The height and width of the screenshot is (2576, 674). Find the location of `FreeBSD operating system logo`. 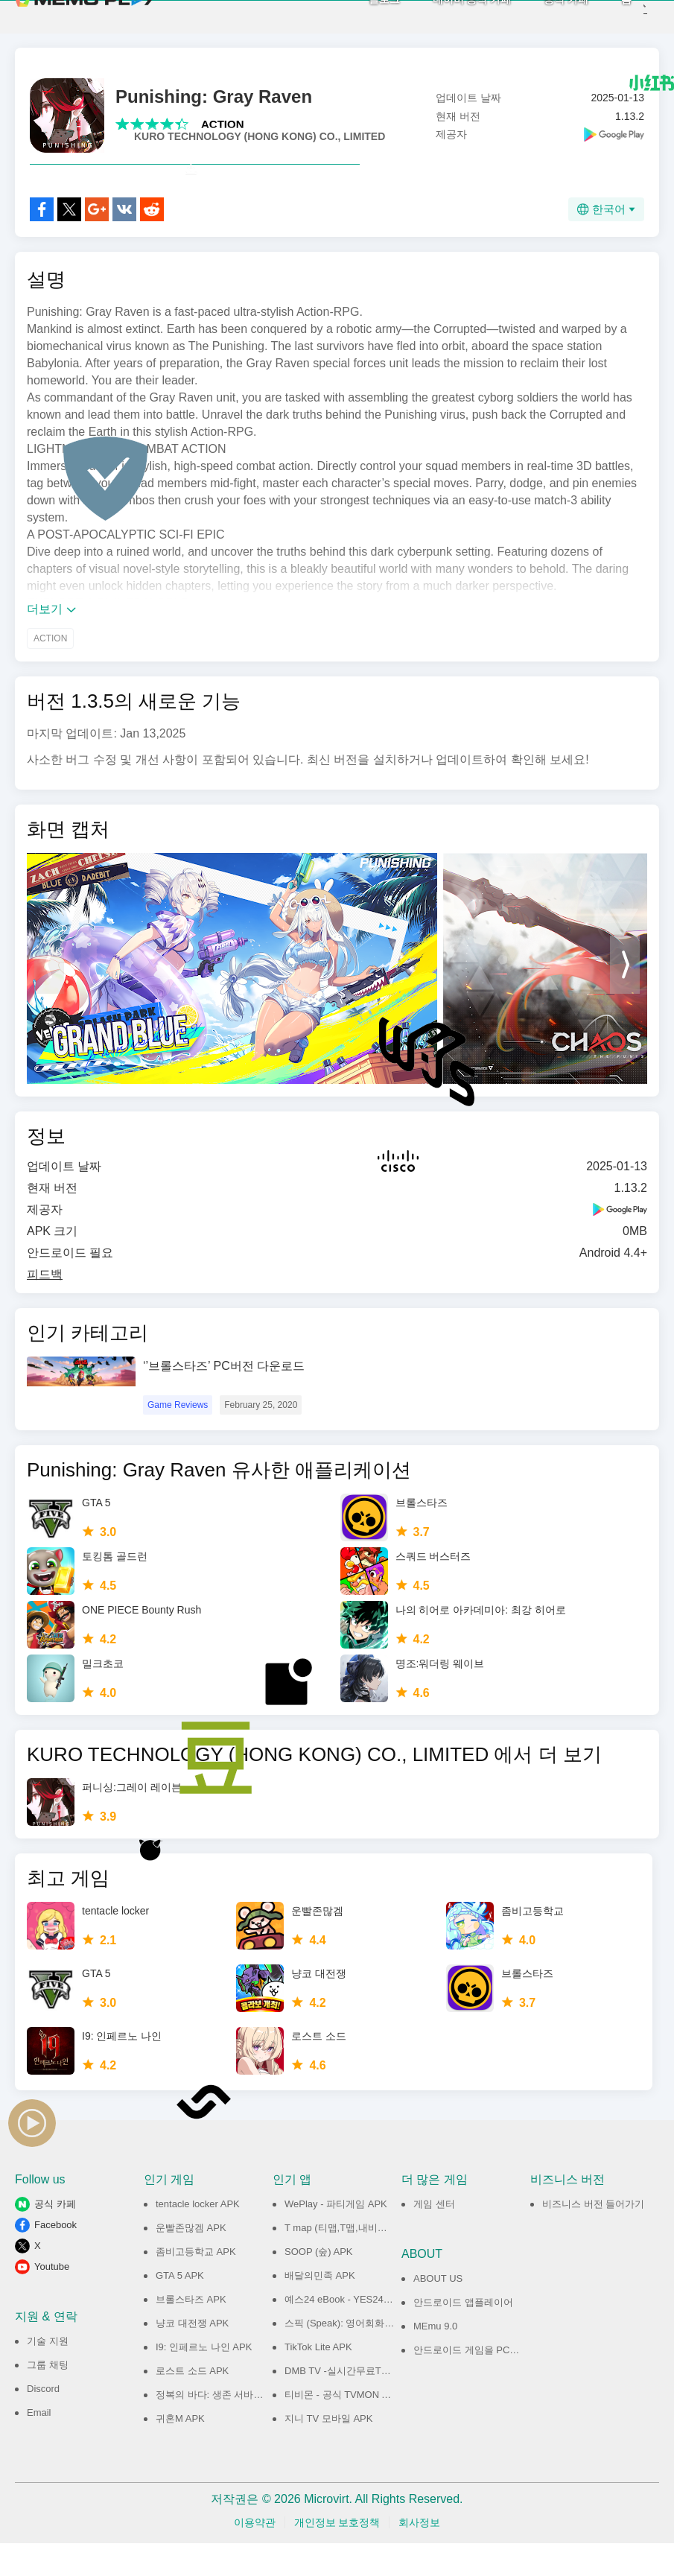

FreeBSD operating system logo is located at coordinates (150, 1850).